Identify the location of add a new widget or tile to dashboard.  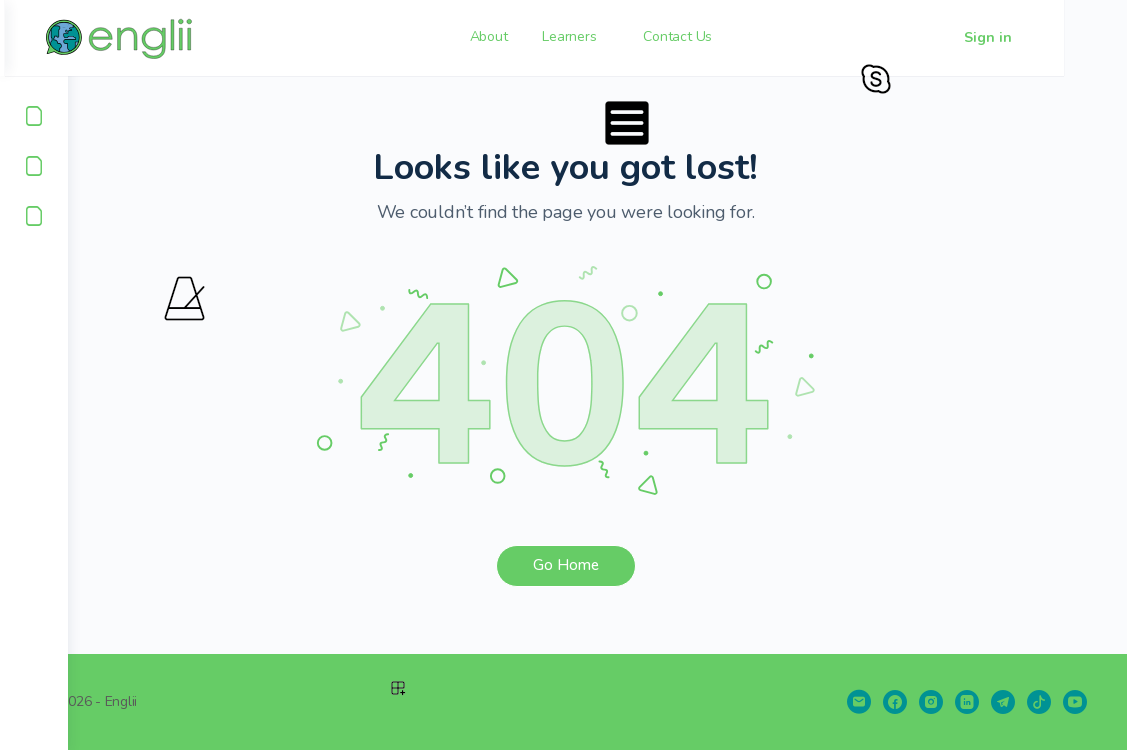
(398, 688).